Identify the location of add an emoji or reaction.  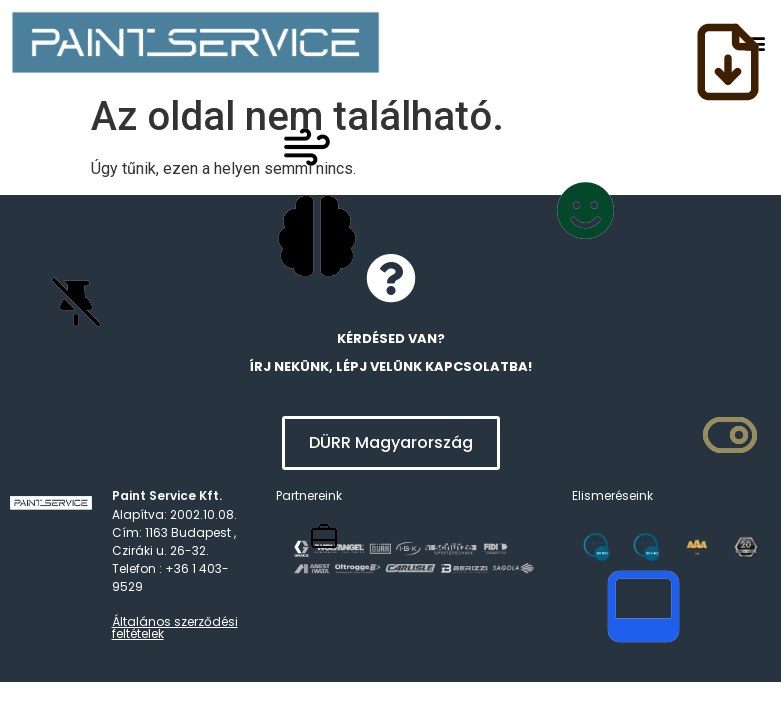
(585, 210).